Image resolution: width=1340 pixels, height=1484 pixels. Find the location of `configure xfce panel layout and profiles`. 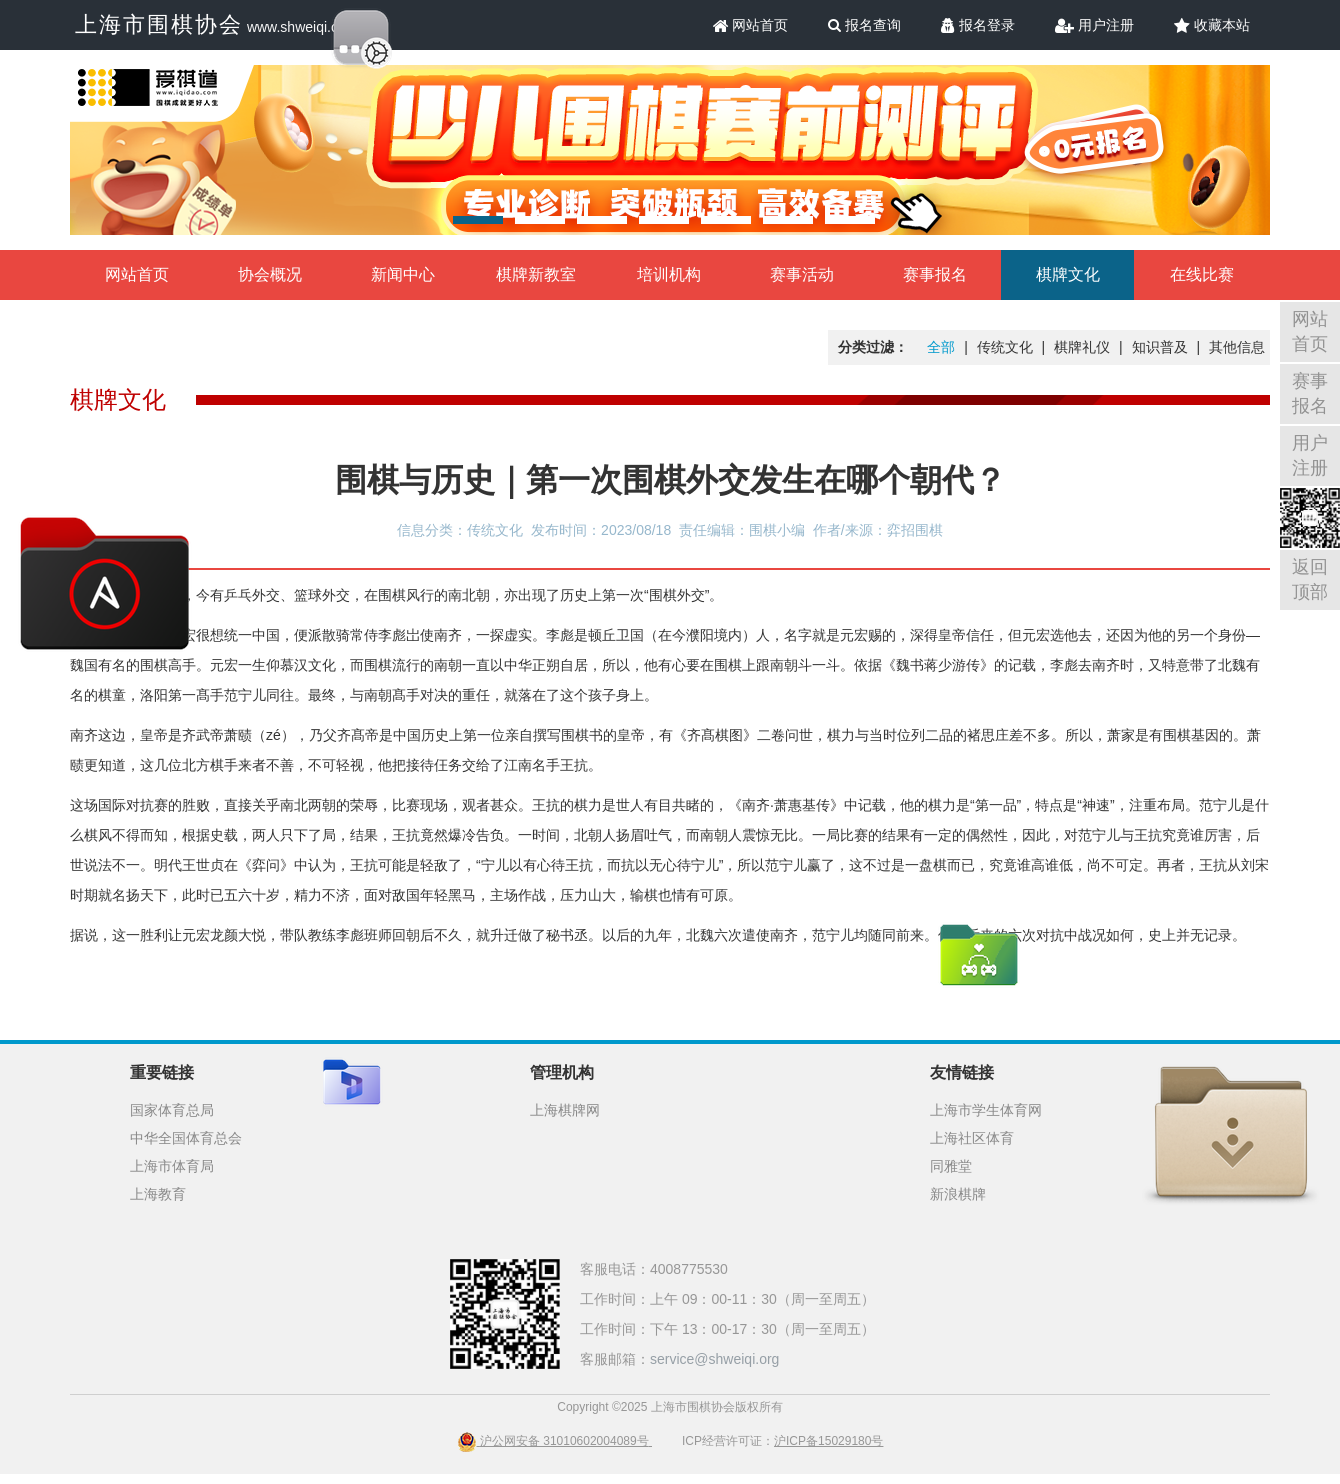

configure xfce panel layout and profiles is located at coordinates (361, 38).